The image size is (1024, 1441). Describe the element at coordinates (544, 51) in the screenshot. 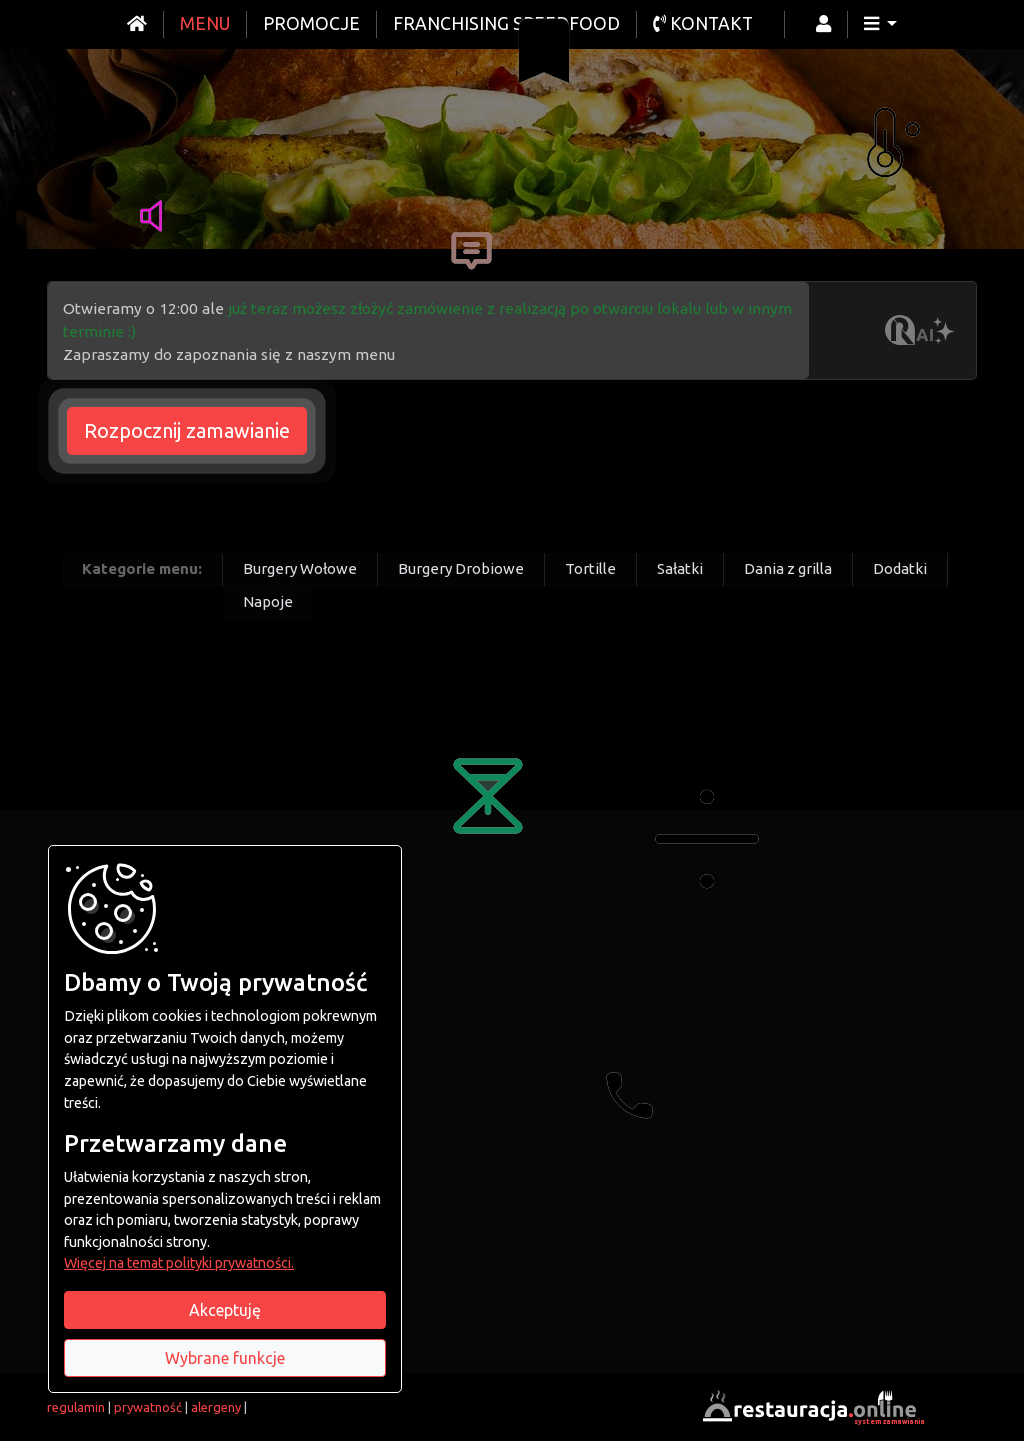

I see `save this item for later` at that location.